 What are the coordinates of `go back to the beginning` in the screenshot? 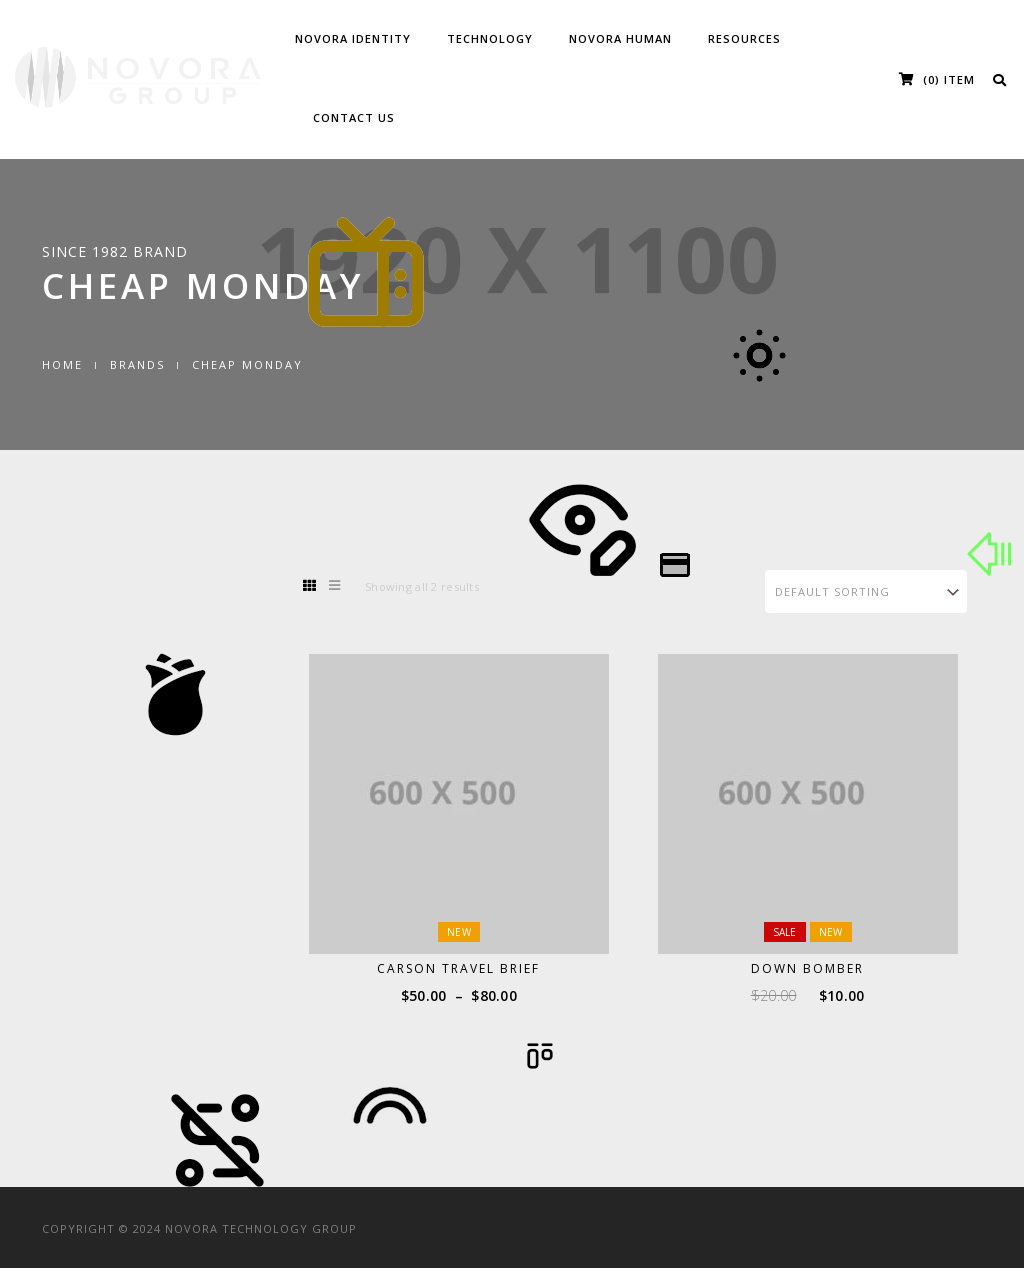 It's located at (991, 554).